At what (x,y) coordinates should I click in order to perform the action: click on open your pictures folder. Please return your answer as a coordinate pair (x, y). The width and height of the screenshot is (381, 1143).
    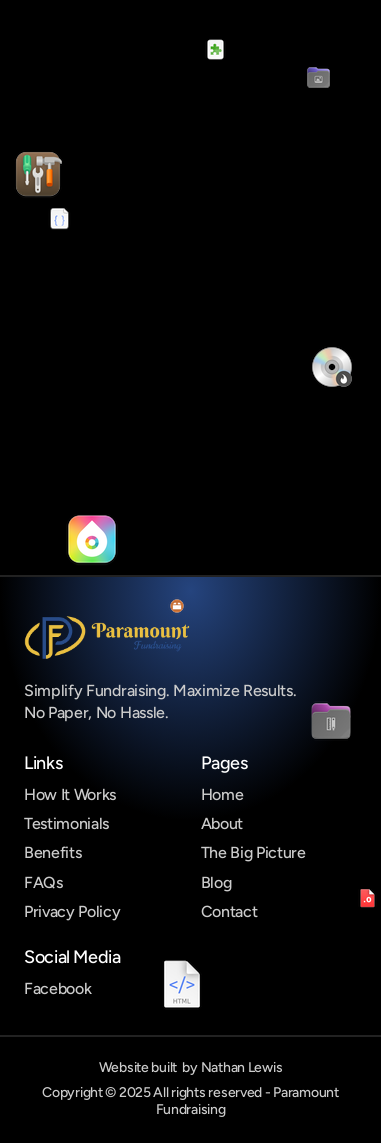
    Looking at the image, I should click on (318, 77).